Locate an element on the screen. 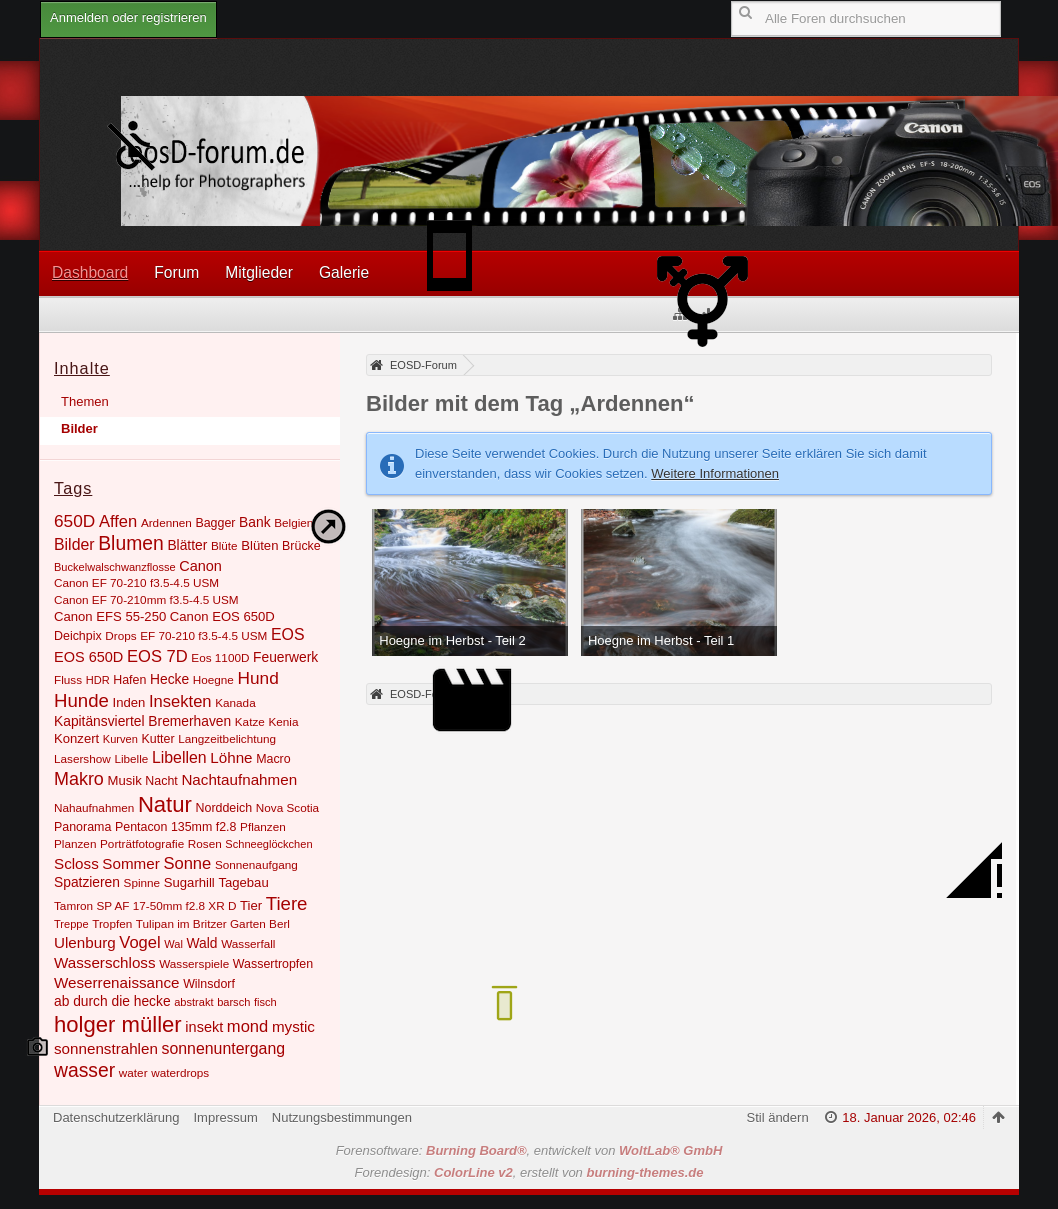 The image size is (1058, 1209). indicates transgender or gender-diverse identity is located at coordinates (702, 301).